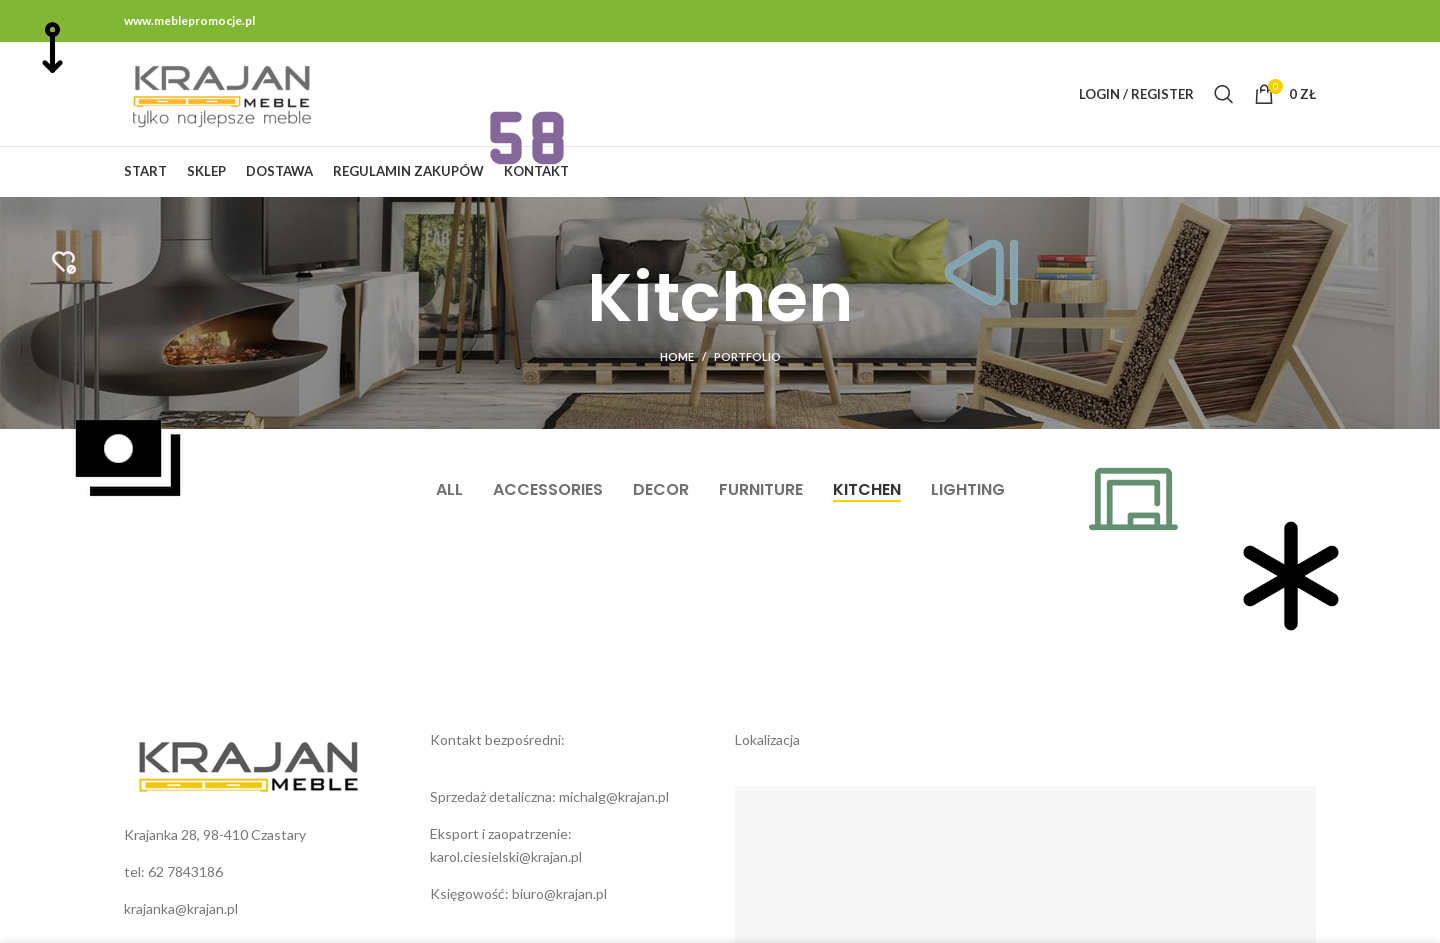 The width and height of the screenshot is (1440, 943). What do you see at coordinates (63, 261) in the screenshot?
I see `remove from favorites` at bounding box center [63, 261].